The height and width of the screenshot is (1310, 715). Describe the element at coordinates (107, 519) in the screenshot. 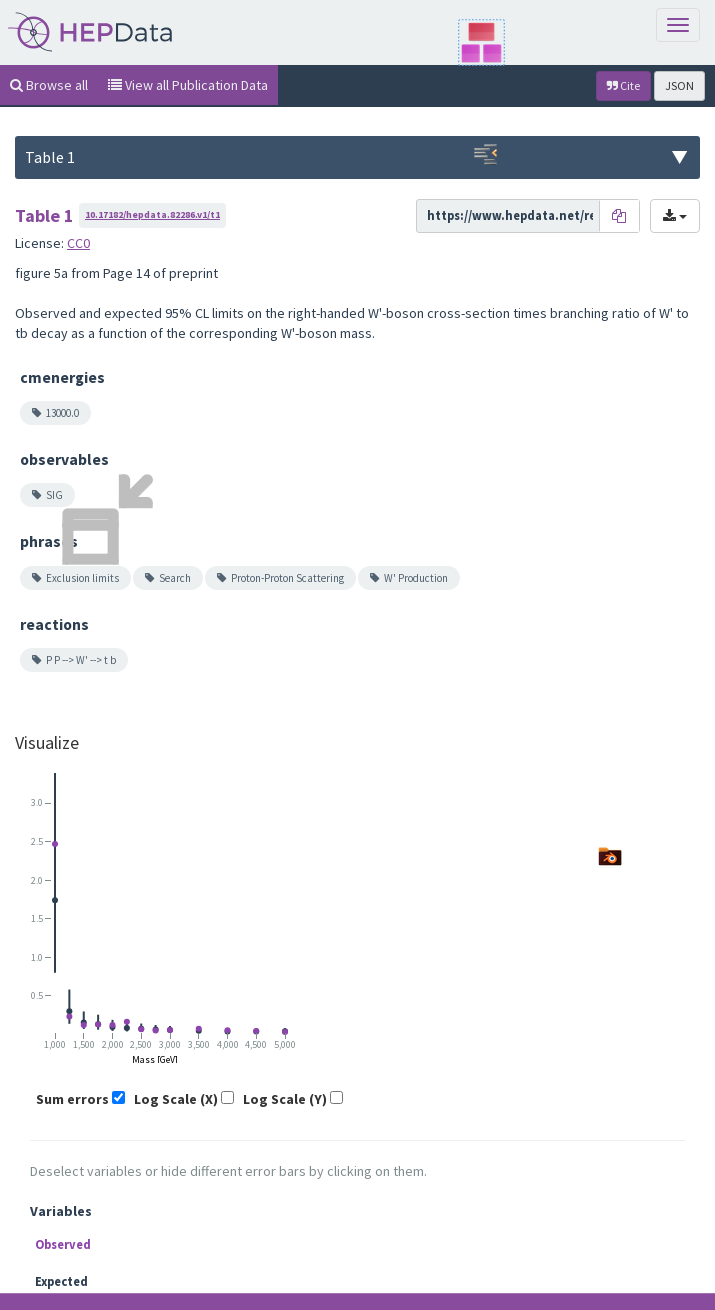

I see `restore window to previous size` at that location.